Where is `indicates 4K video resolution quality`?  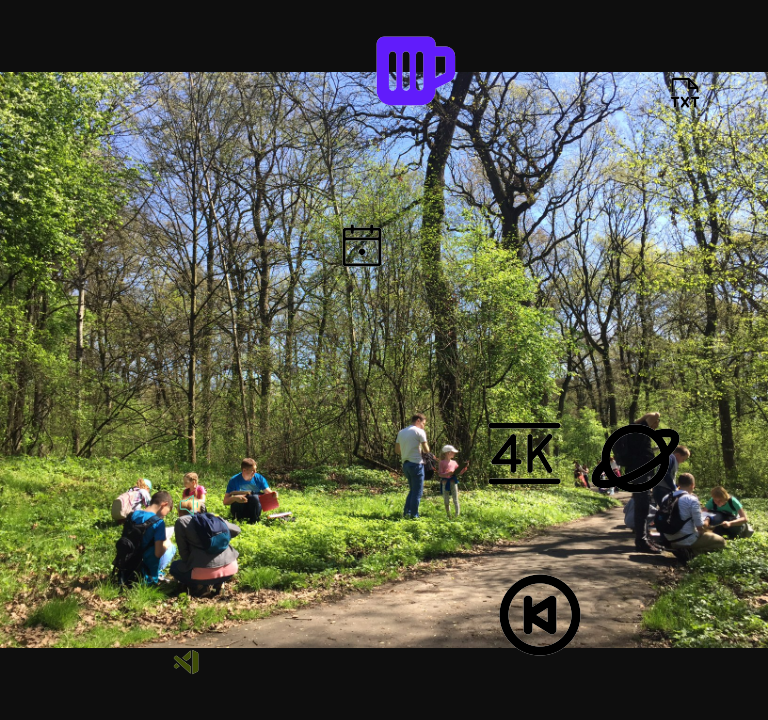 indicates 4K video resolution quality is located at coordinates (524, 453).